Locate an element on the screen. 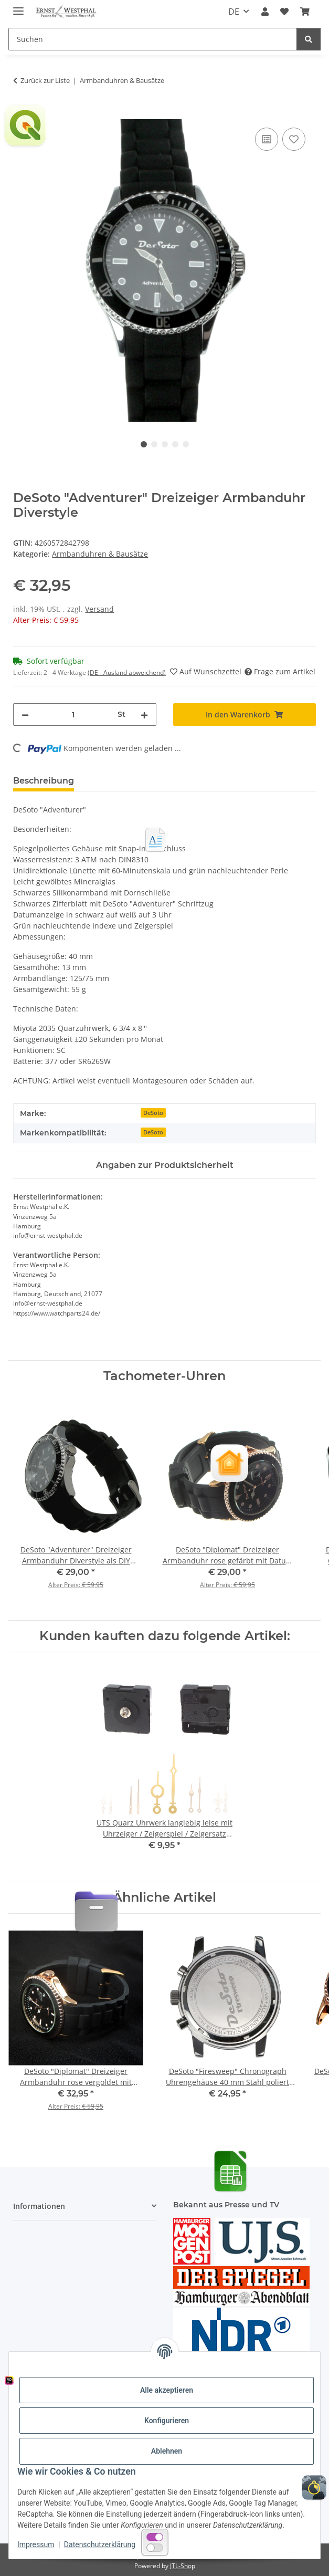 The height and width of the screenshot is (2576, 329). open the home app is located at coordinates (229, 1463).